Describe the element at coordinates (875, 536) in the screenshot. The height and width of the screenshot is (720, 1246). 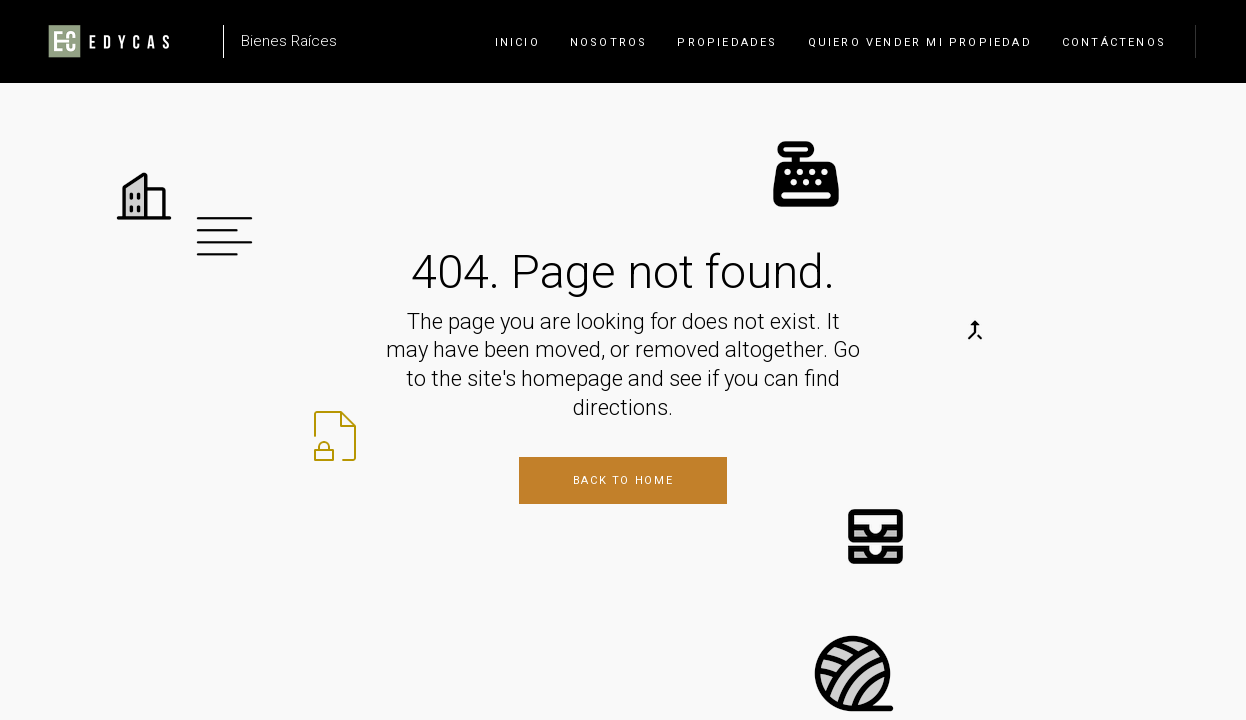
I see `view all inboxes` at that location.